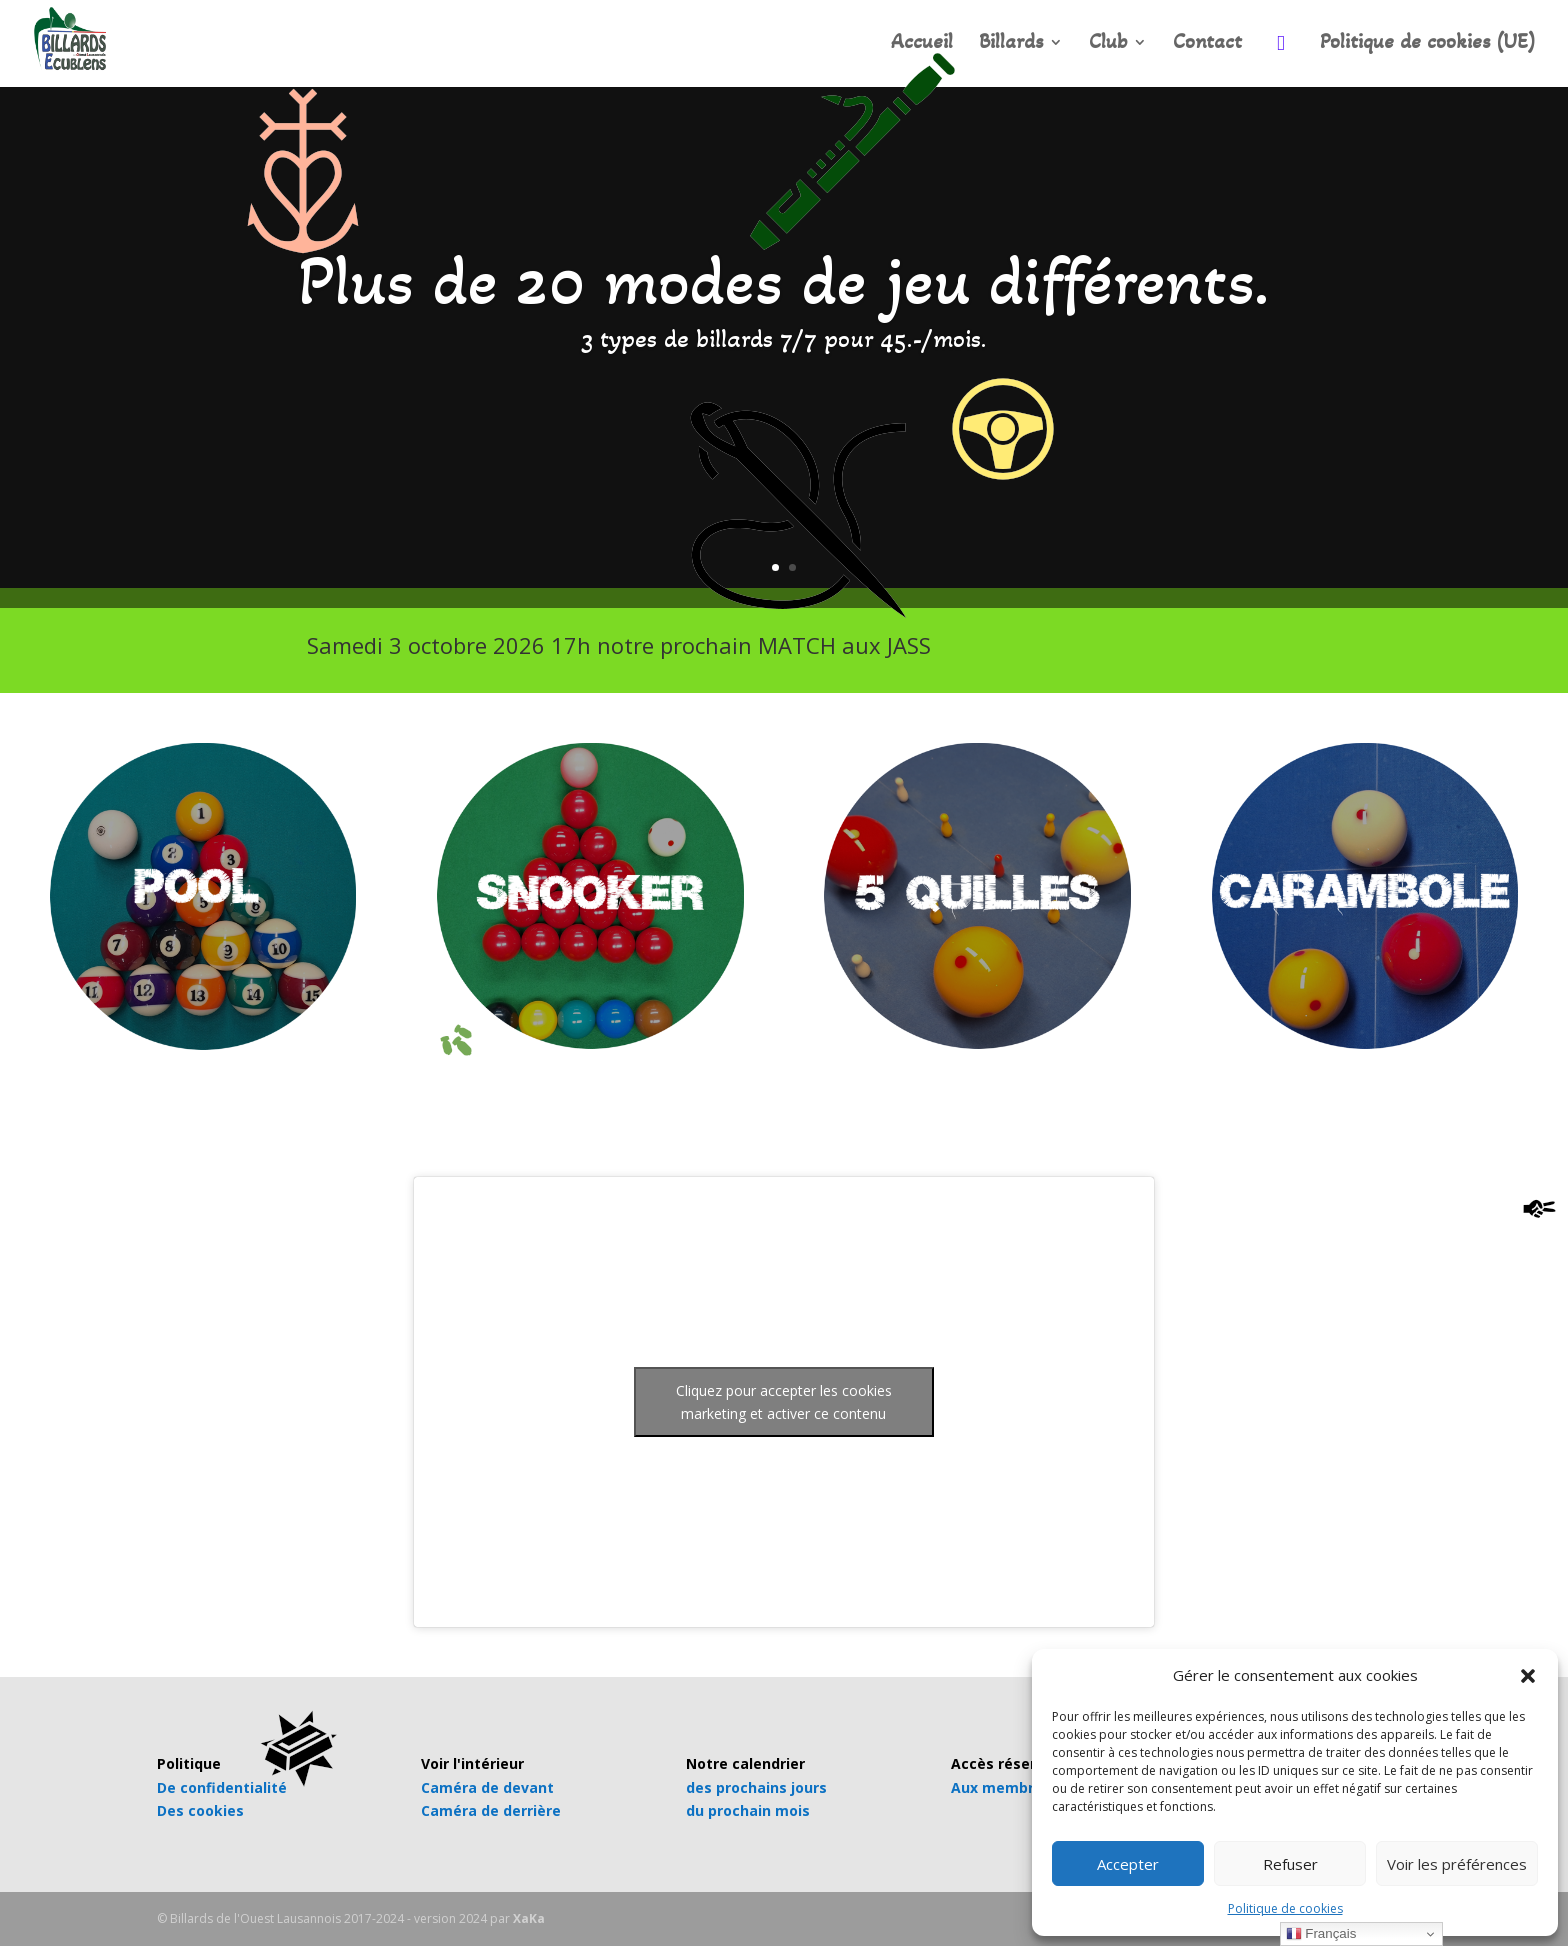 This screenshot has width=1568, height=1946. I want to click on access driving or vehicle controls, so click(1003, 429).